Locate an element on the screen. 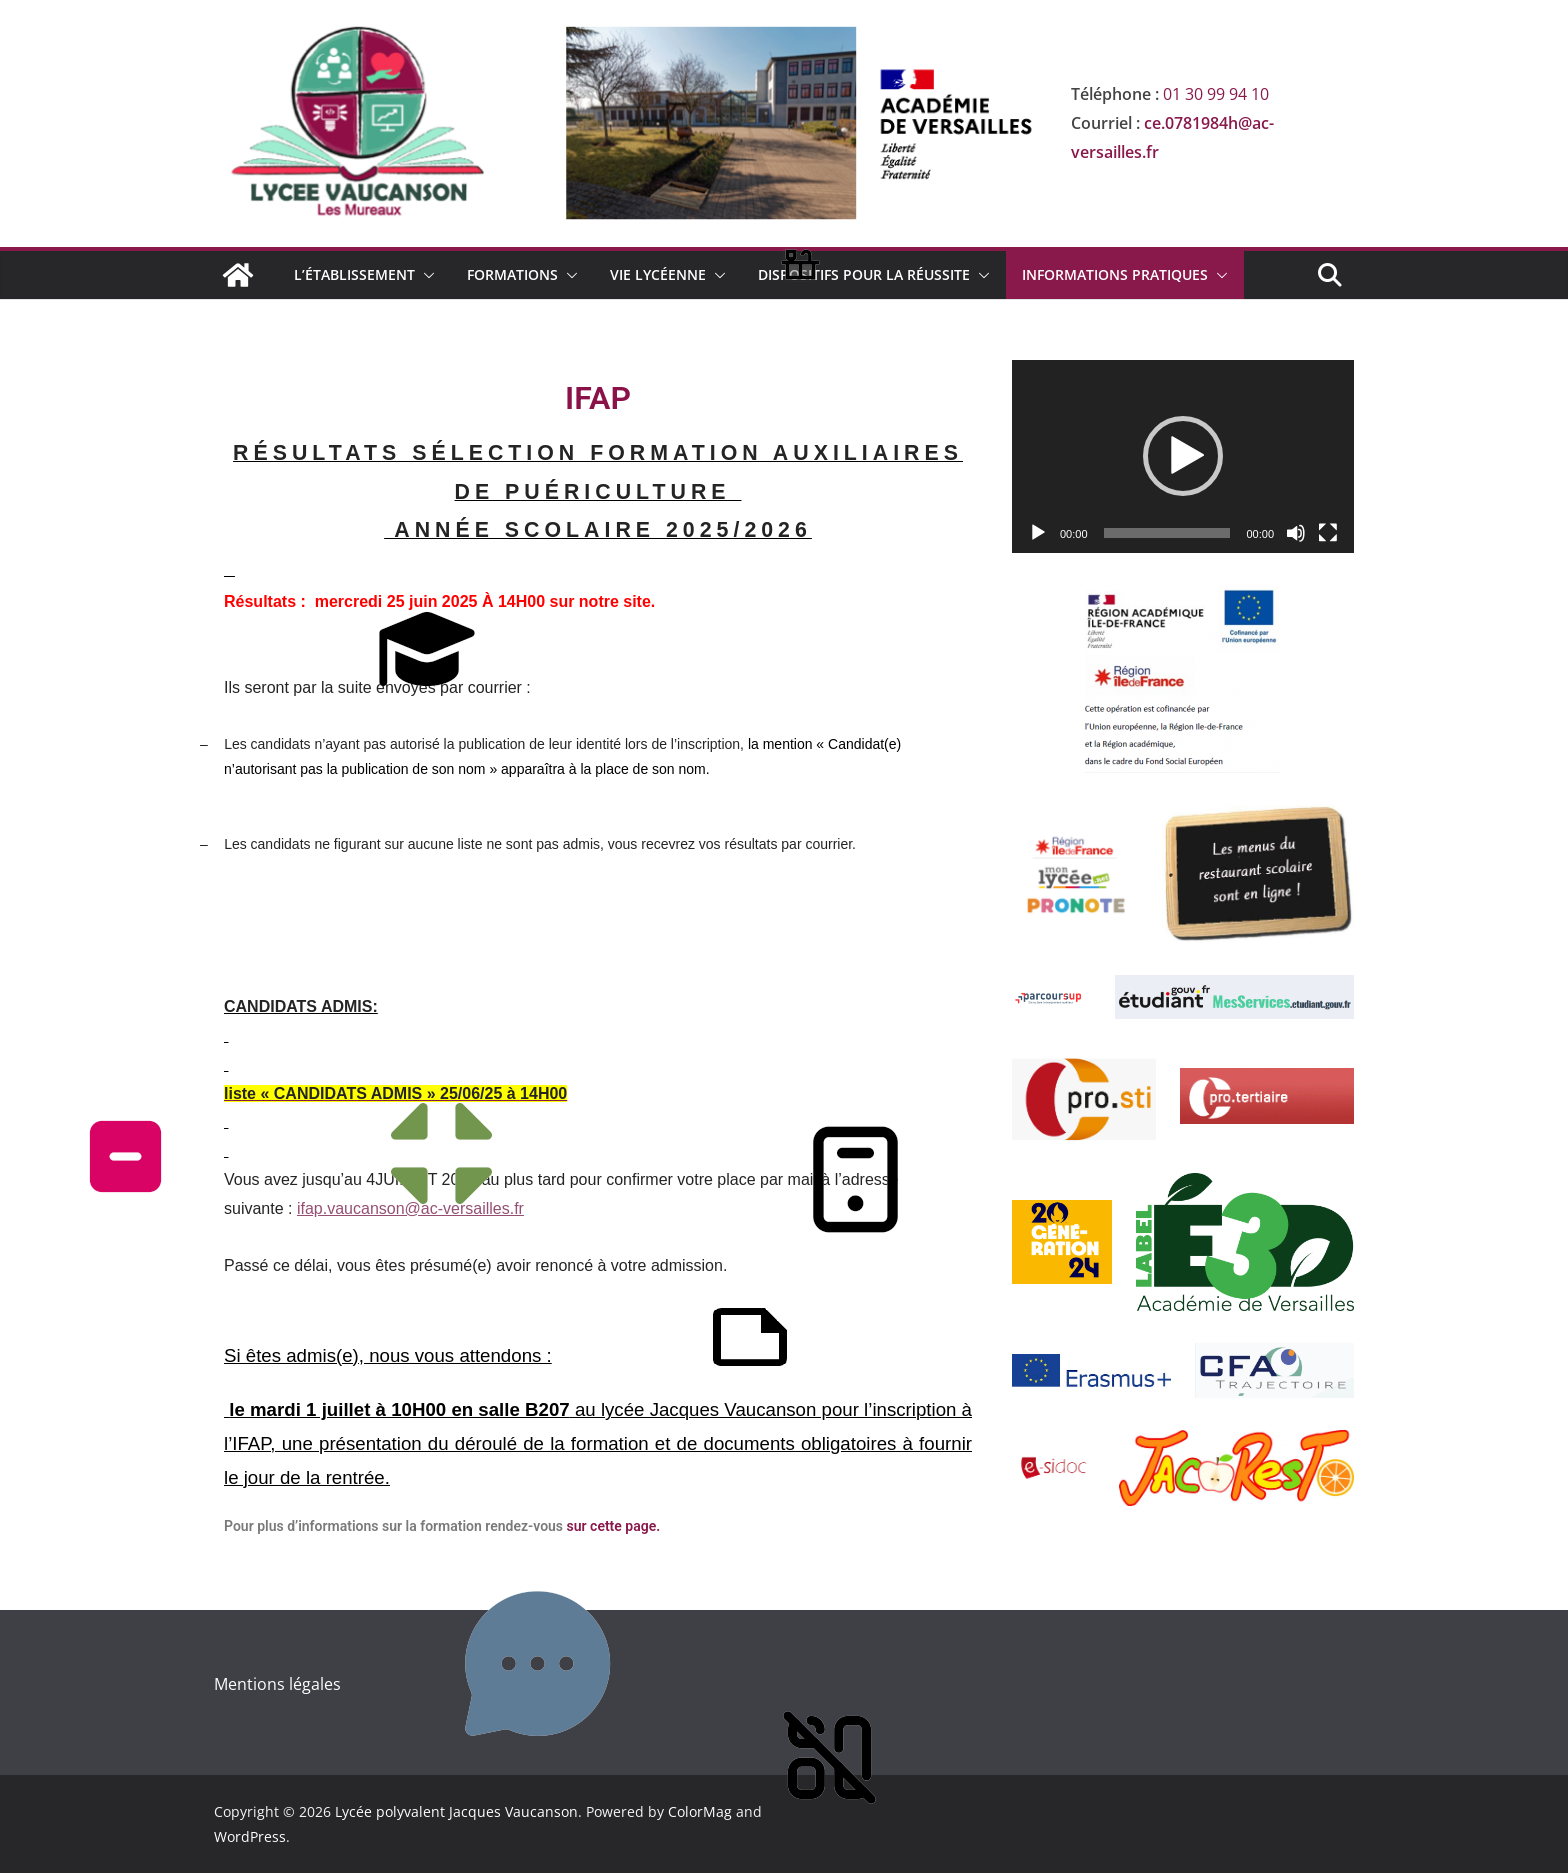 This screenshot has height=1873, width=1568. remove or delete an item is located at coordinates (125, 1156).